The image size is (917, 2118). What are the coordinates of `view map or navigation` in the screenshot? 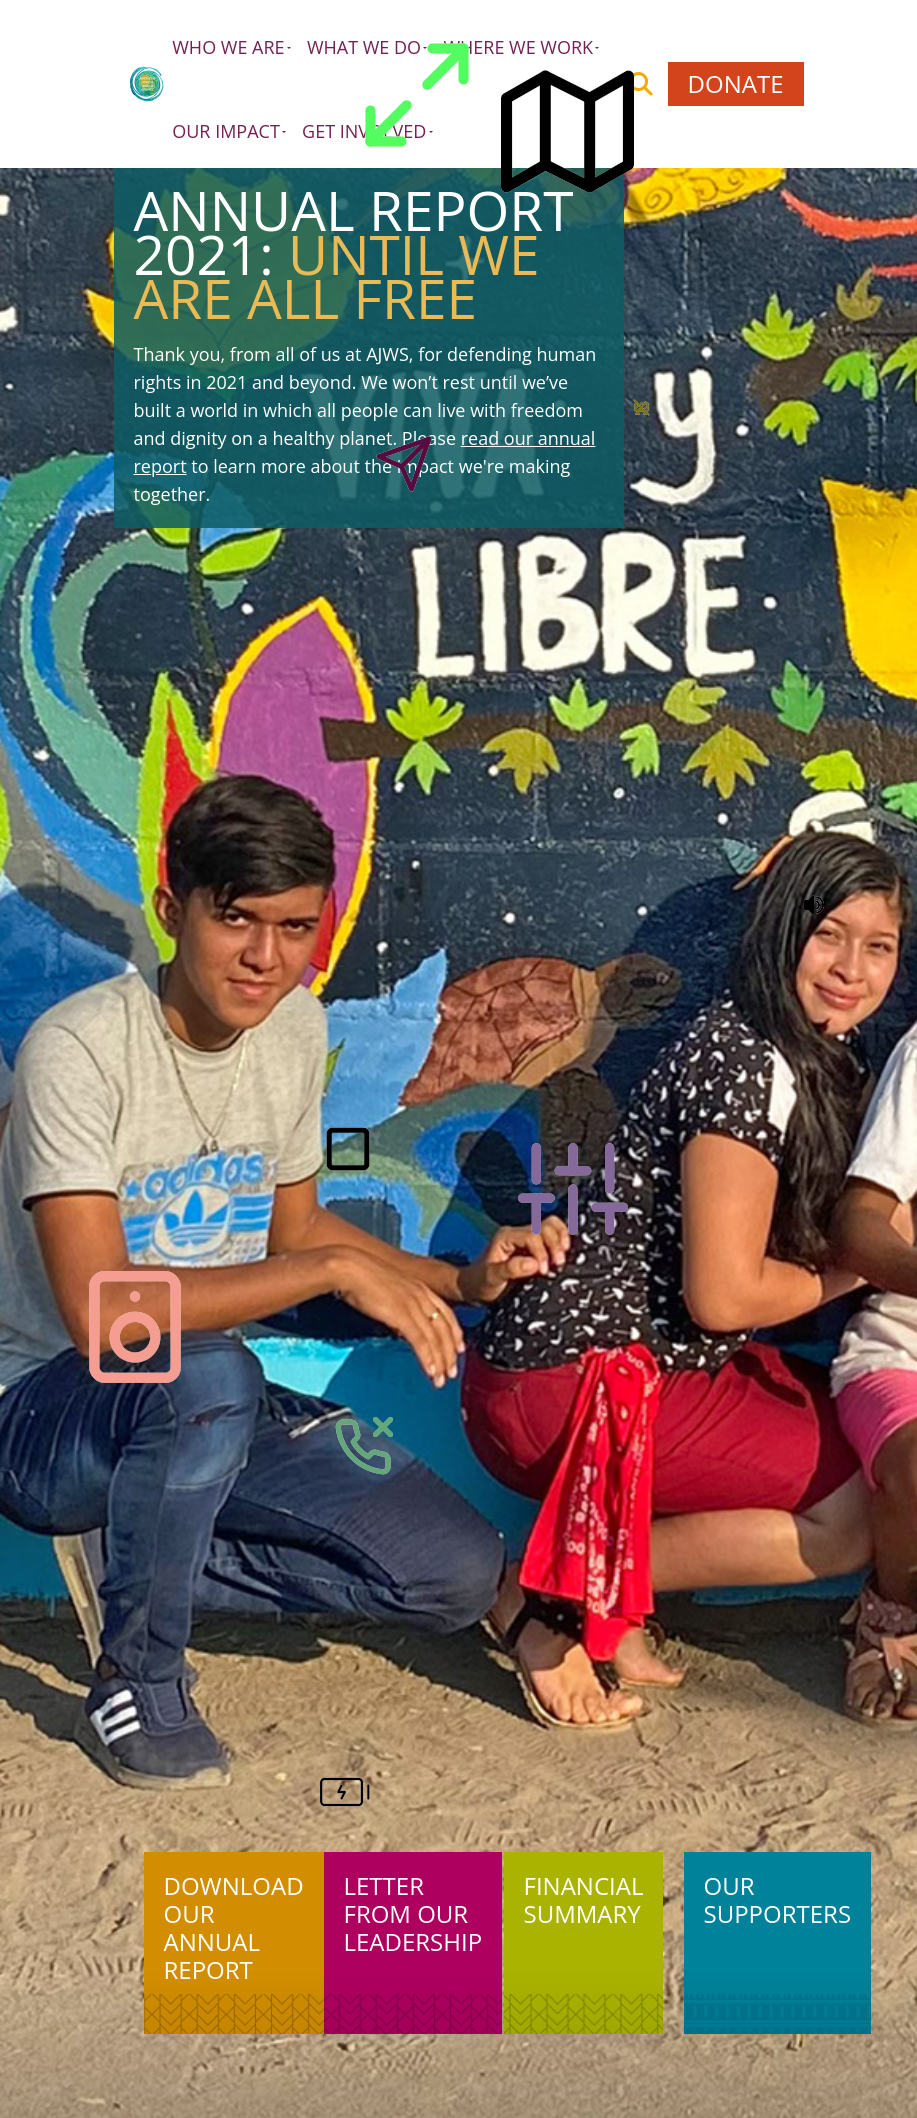 It's located at (567, 131).